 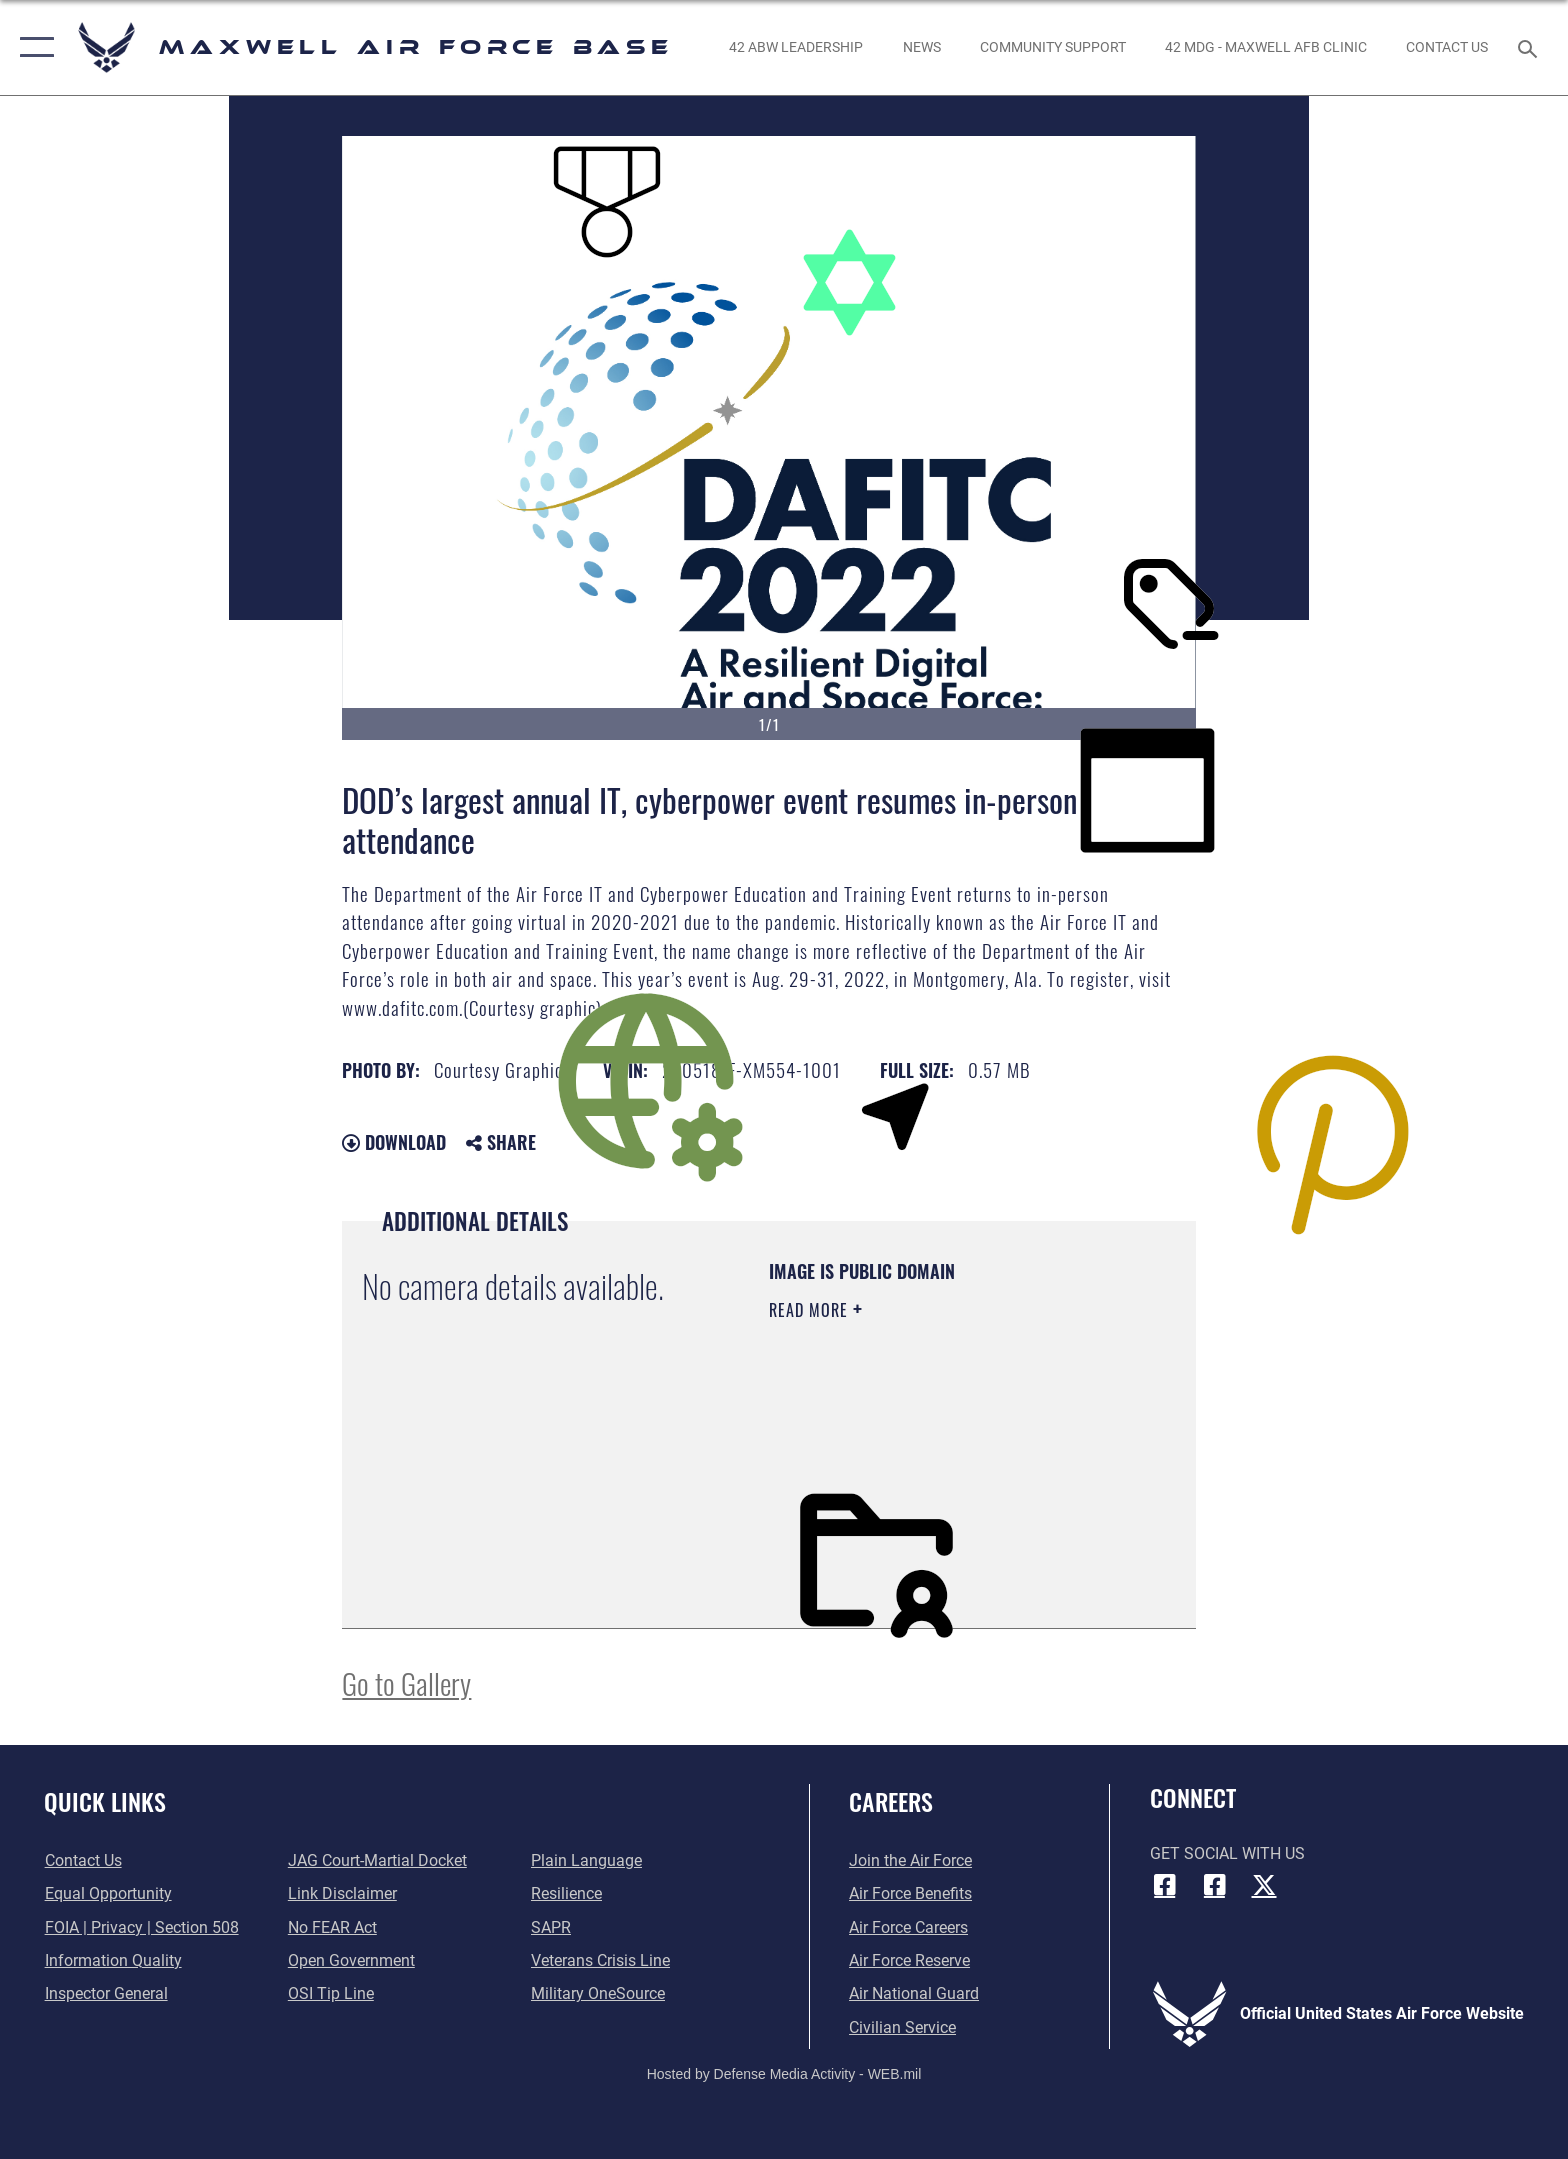 What do you see at coordinates (897, 1114) in the screenshot?
I see `navigate to your current location` at bounding box center [897, 1114].